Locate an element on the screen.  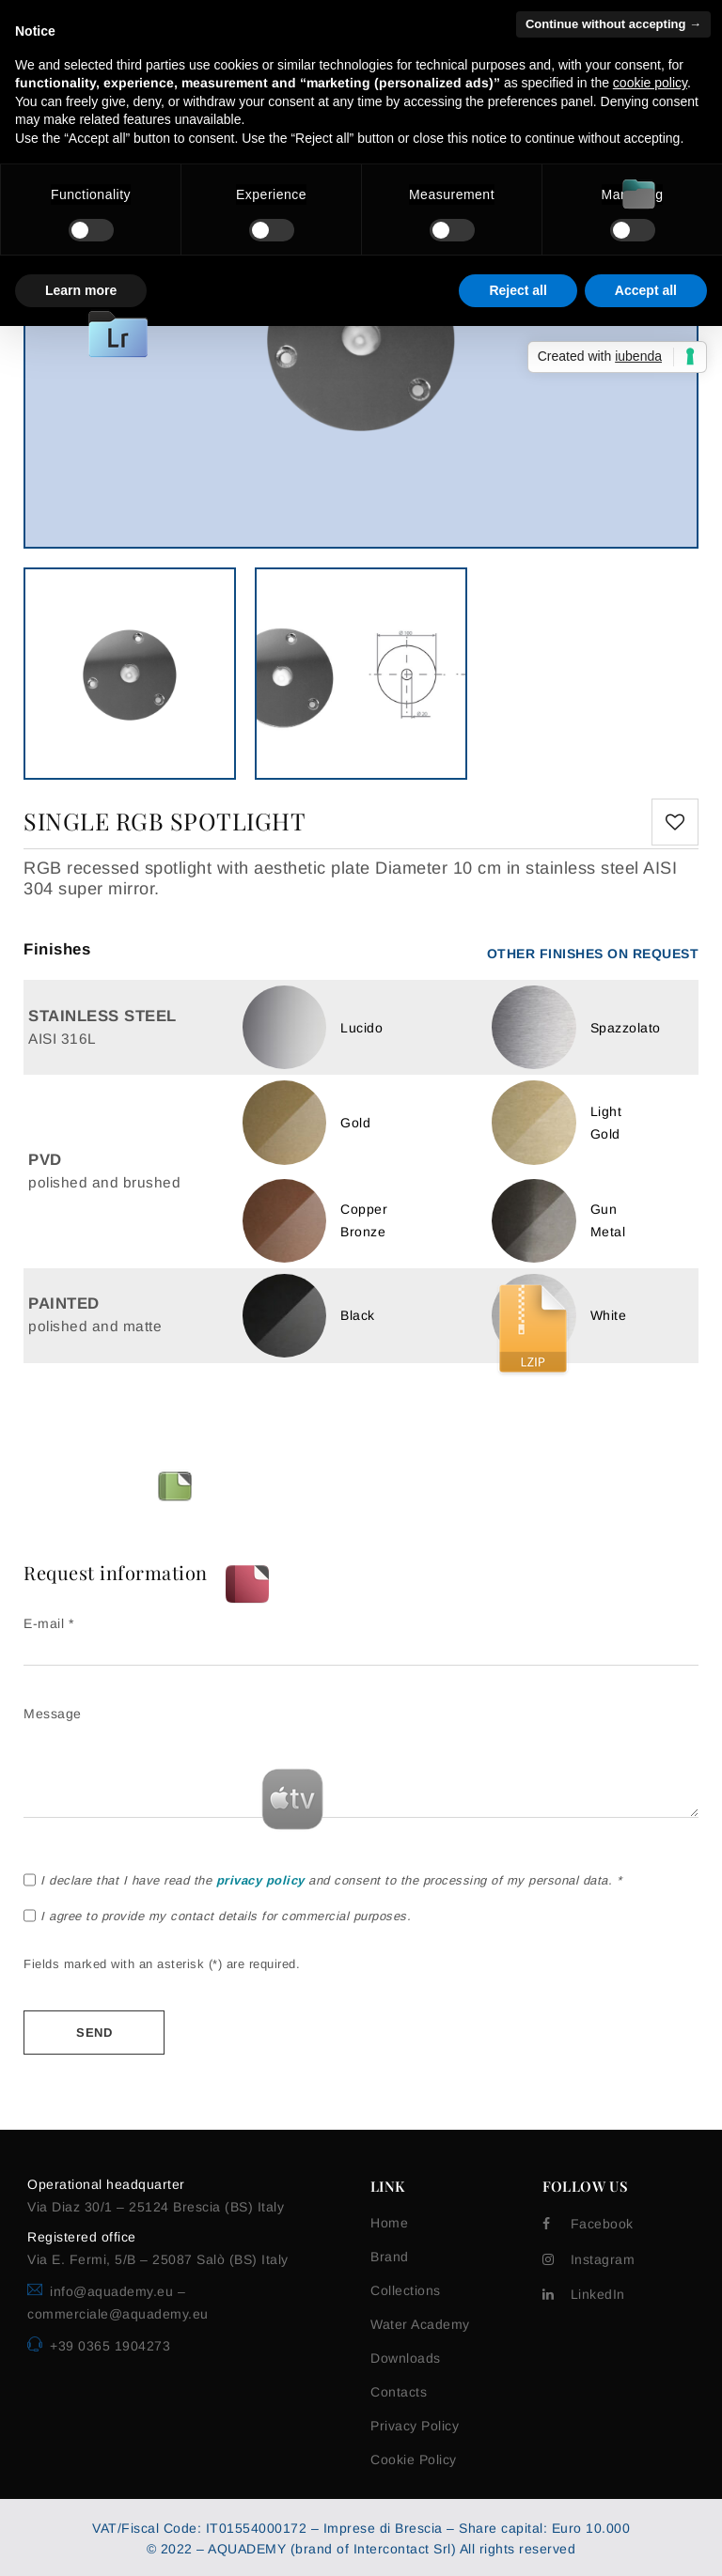
open folder containing Adobe Lightroom files is located at coordinates (118, 335).